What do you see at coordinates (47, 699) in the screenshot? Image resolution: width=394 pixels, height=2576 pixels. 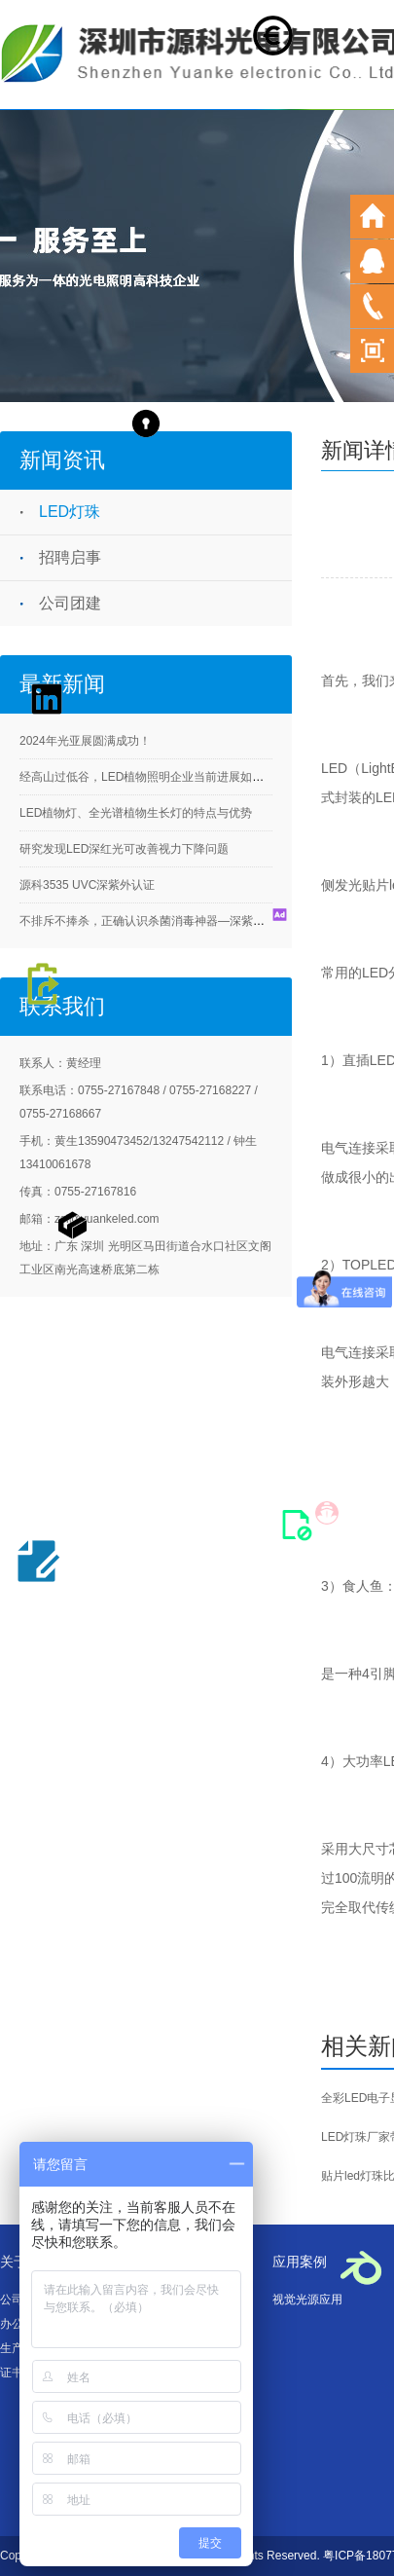 I see `open LinkedIn app or website` at bounding box center [47, 699].